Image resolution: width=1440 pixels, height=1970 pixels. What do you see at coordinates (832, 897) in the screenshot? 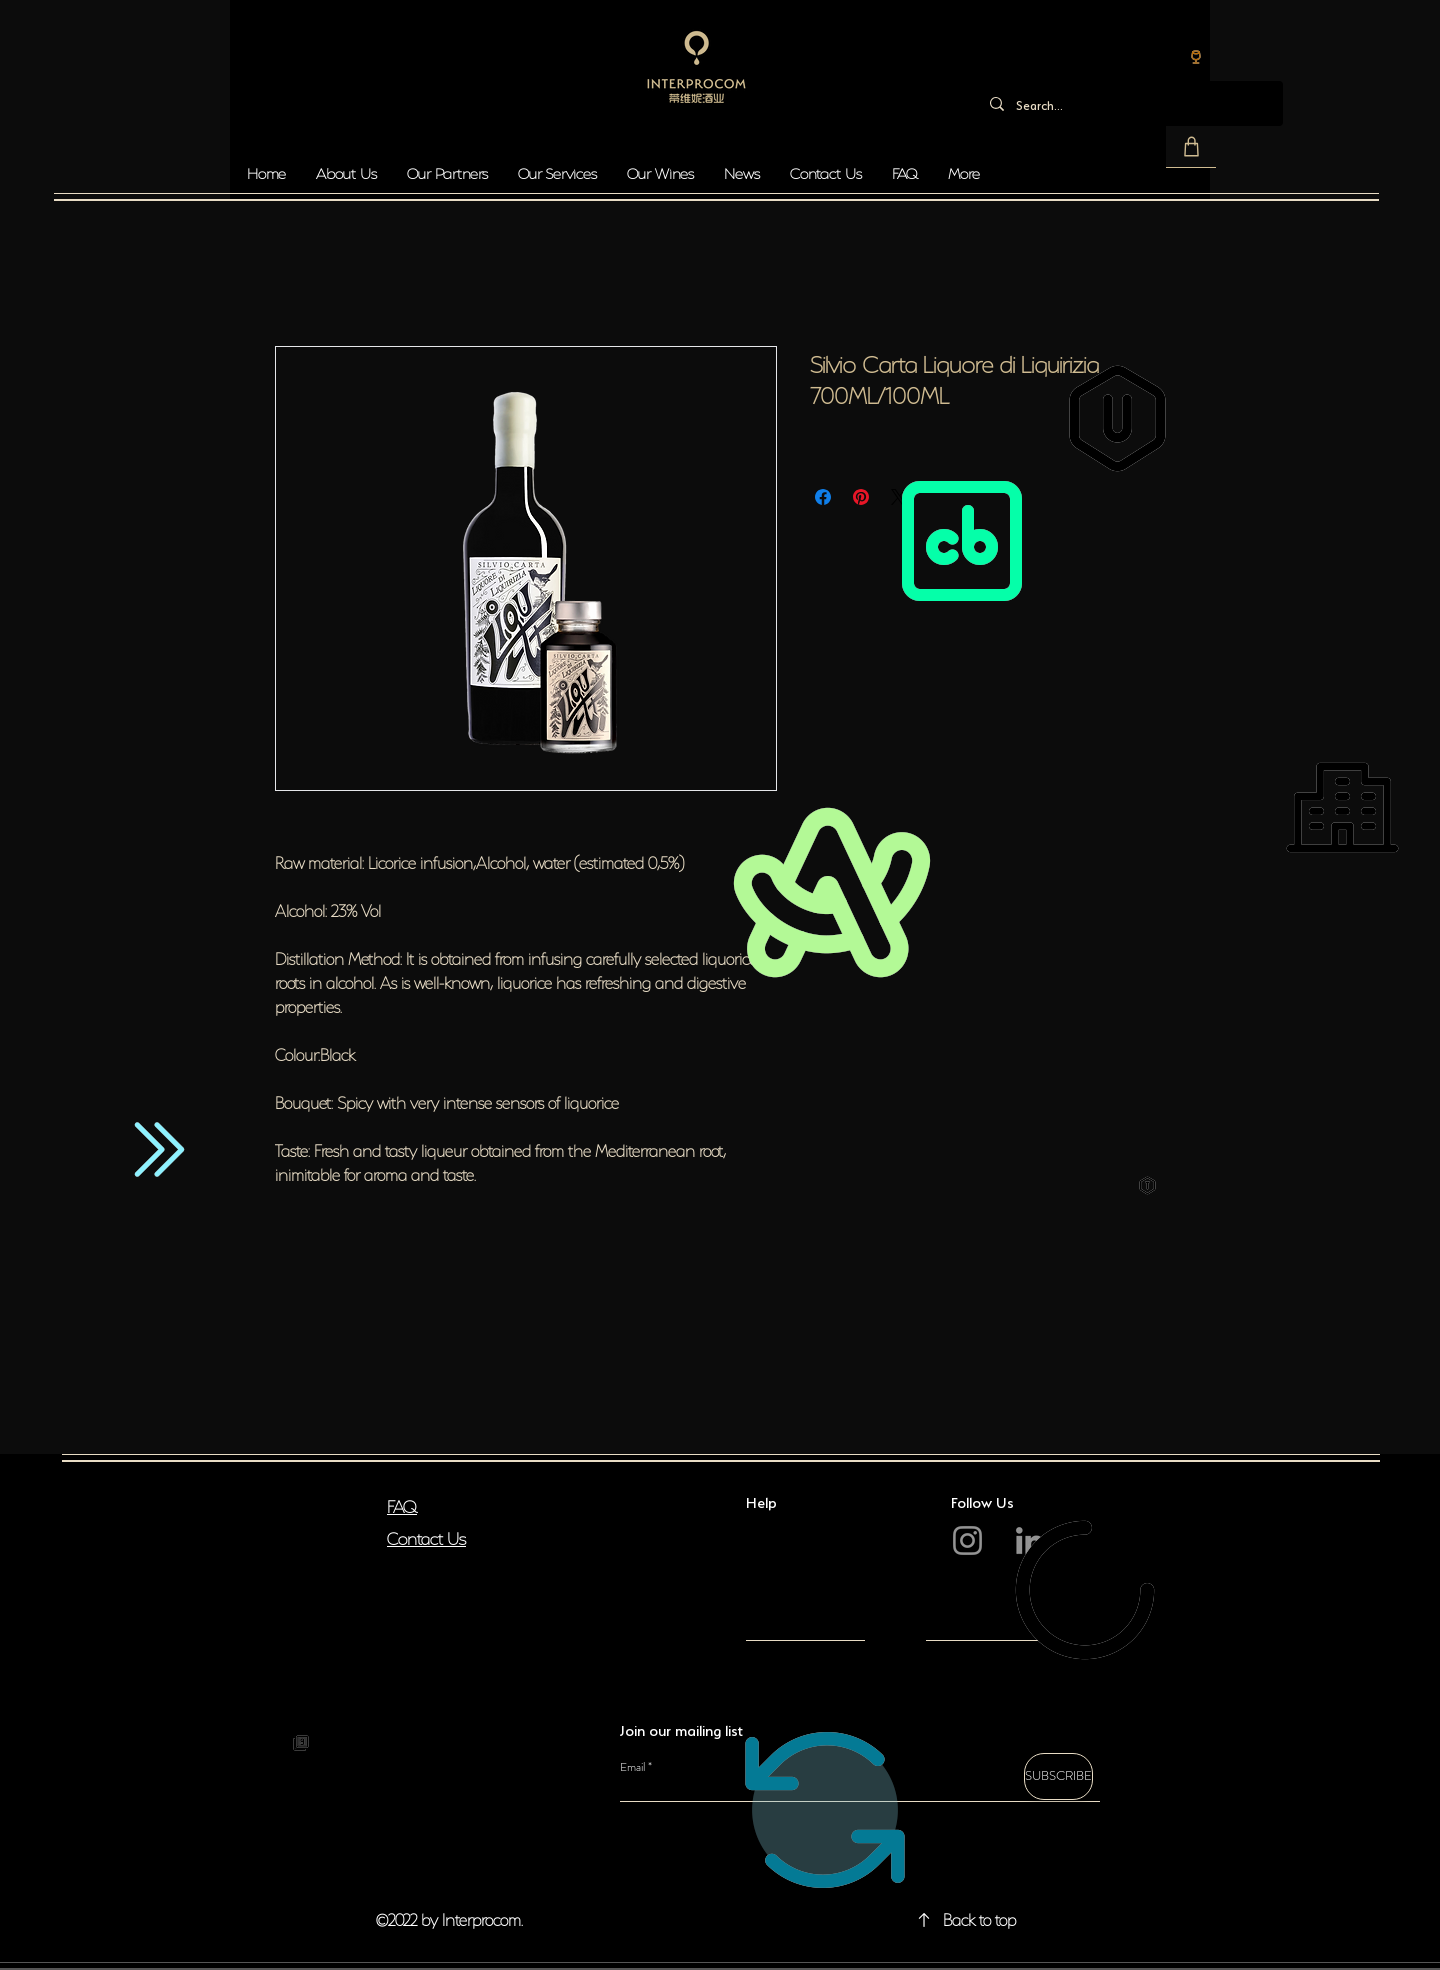
I see `open the Arc browser` at bounding box center [832, 897].